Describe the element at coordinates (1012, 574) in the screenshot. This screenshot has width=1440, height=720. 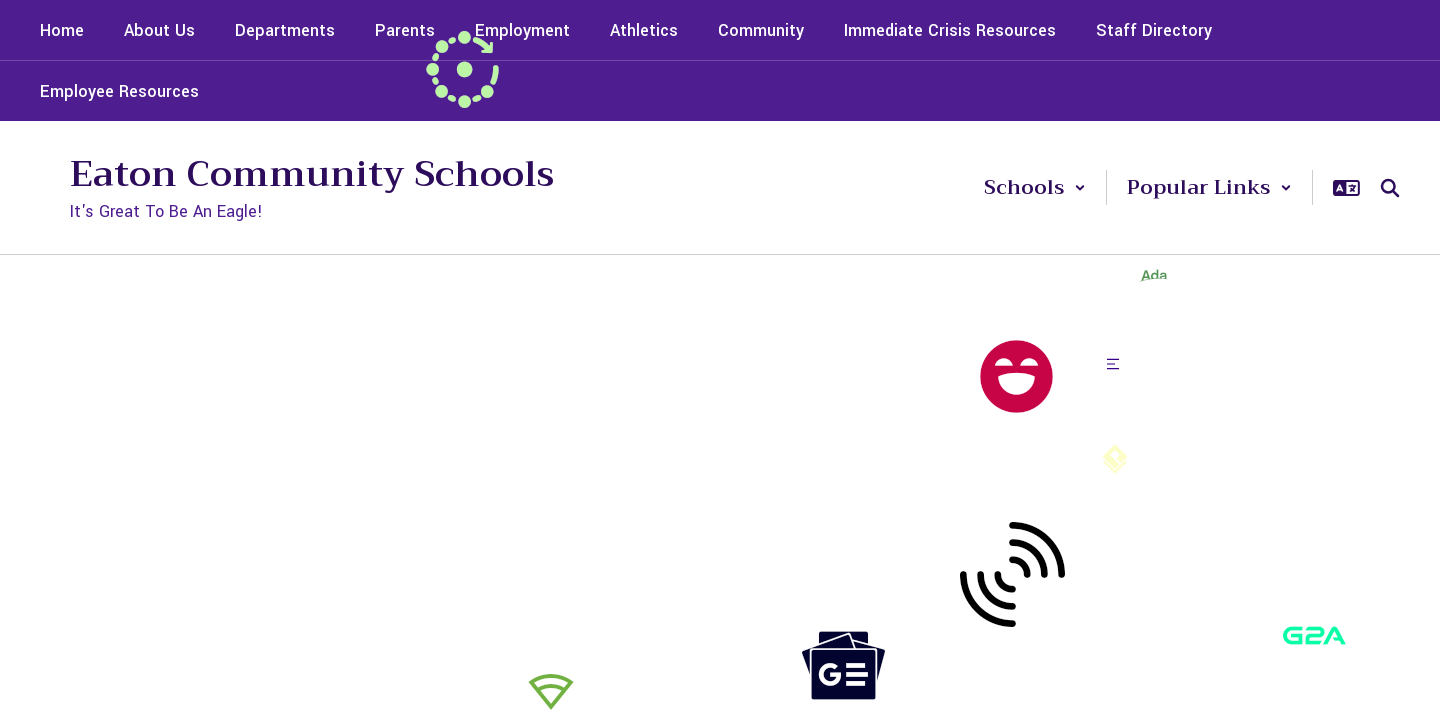
I see `sonarqube server logo` at that location.